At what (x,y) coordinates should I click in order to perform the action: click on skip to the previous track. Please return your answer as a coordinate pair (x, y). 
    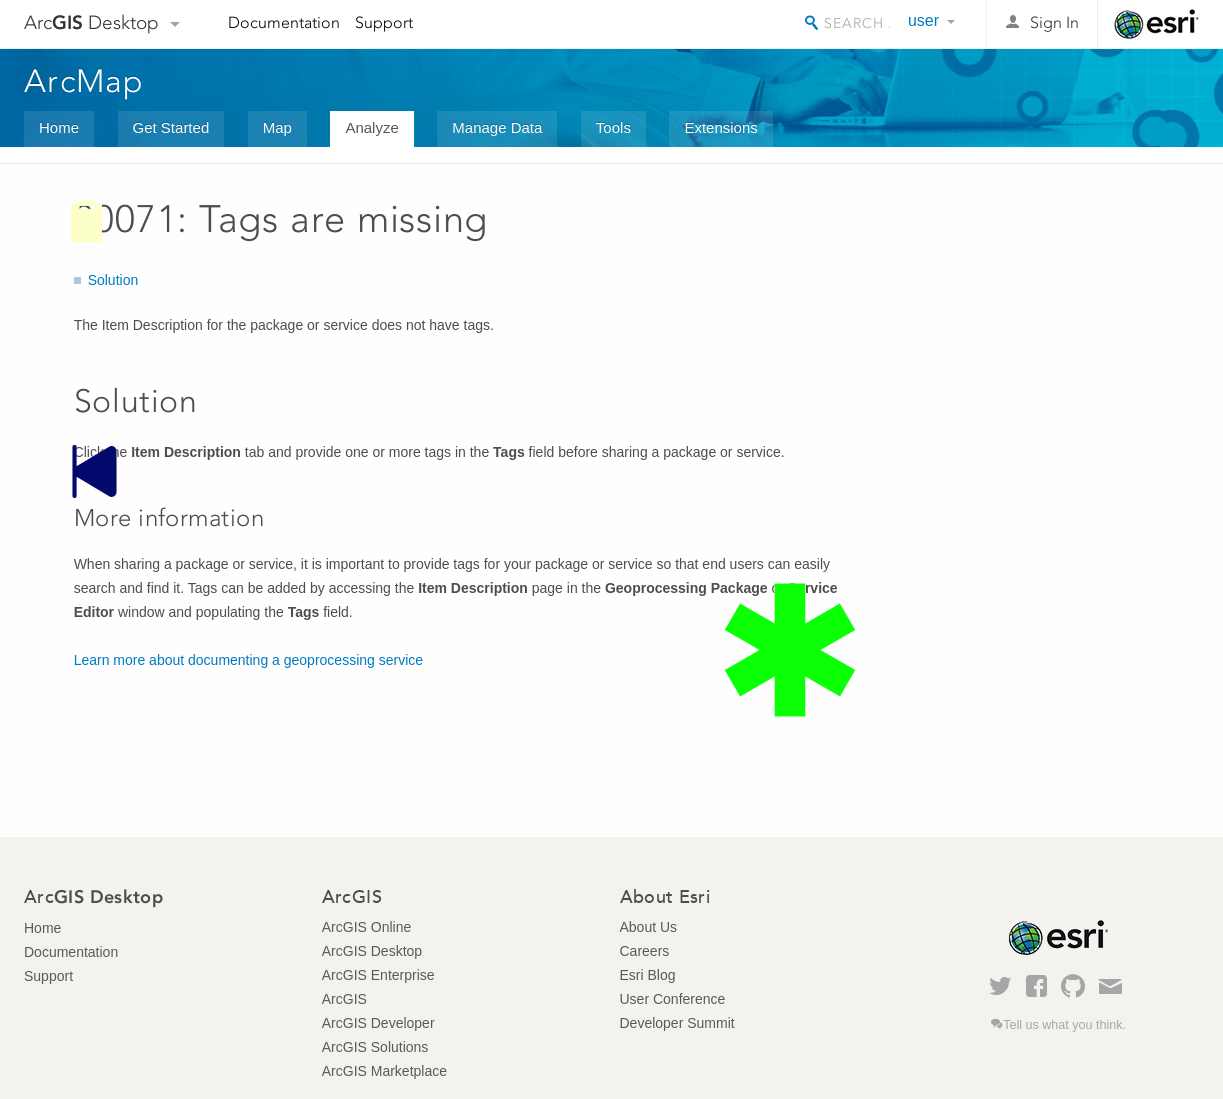
    Looking at the image, I should click on (94, 471).